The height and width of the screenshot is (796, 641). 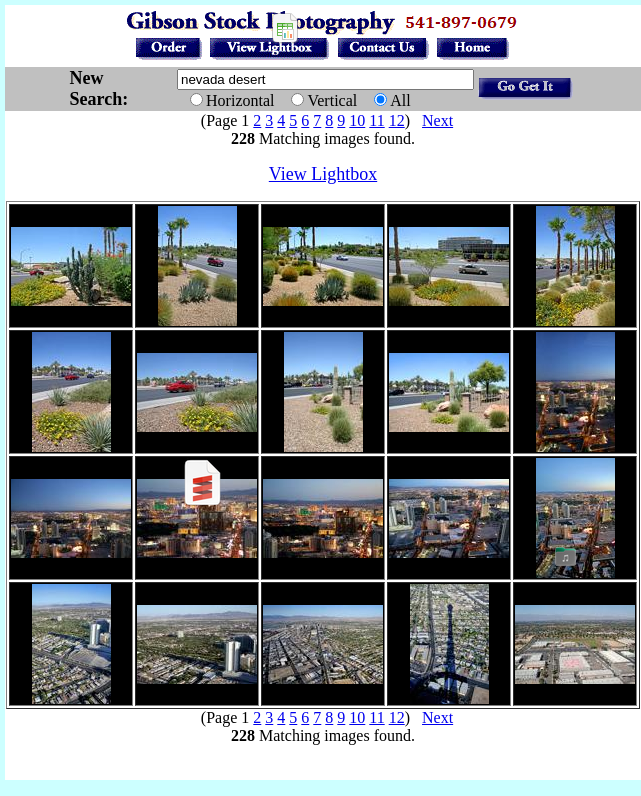 I want to click on a scala programming language source file, so click(x=202, y=482).